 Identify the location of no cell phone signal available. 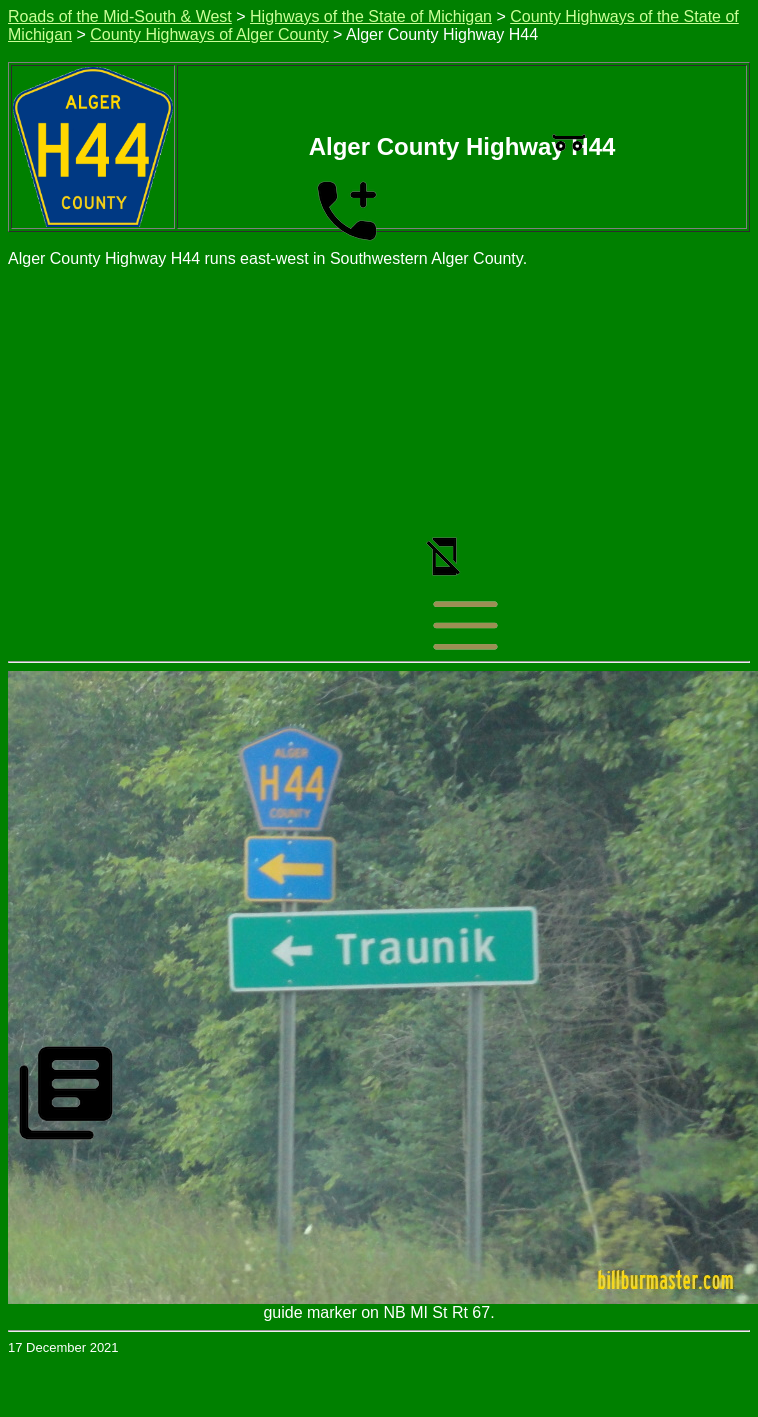
(444, 556).